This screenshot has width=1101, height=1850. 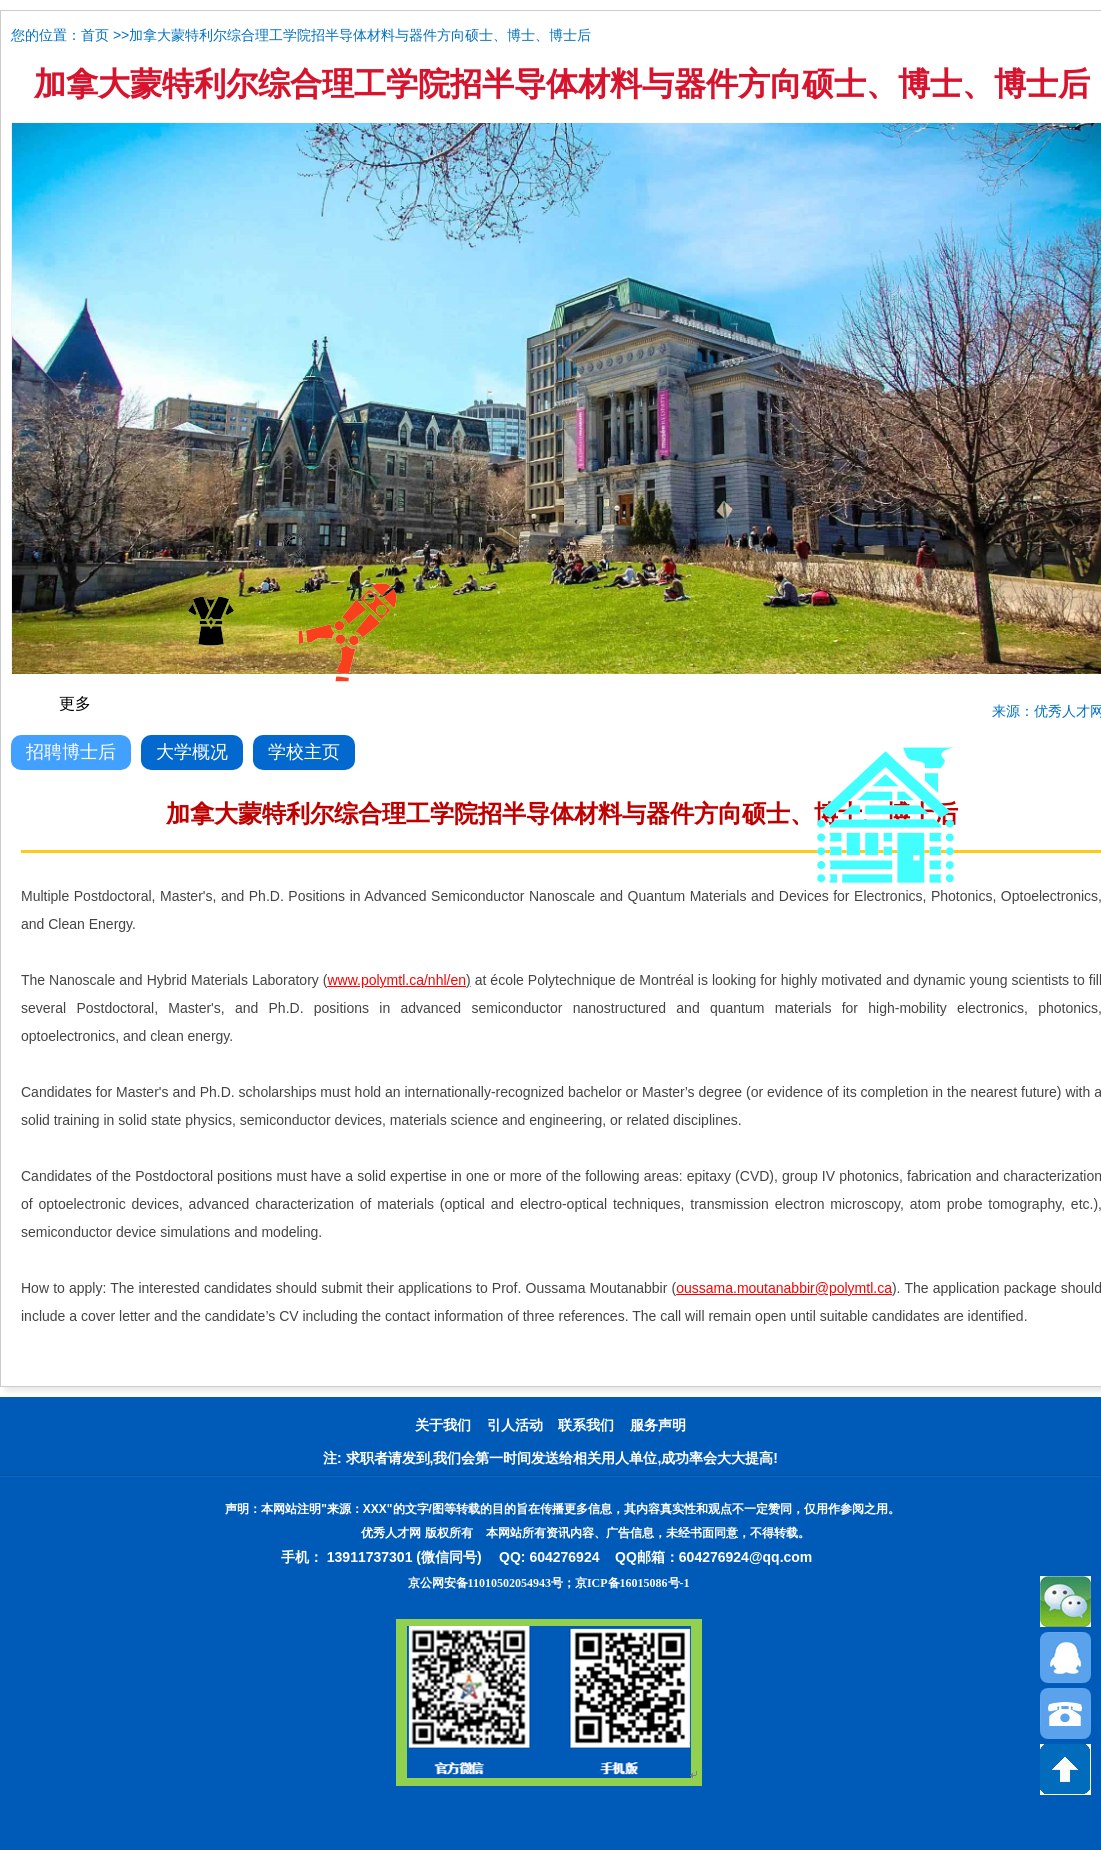 What do you see at coordinates (885, 816) in the screenshot?
I see `select a cabin or lodge accommodation` at bounding box center [885, 816].